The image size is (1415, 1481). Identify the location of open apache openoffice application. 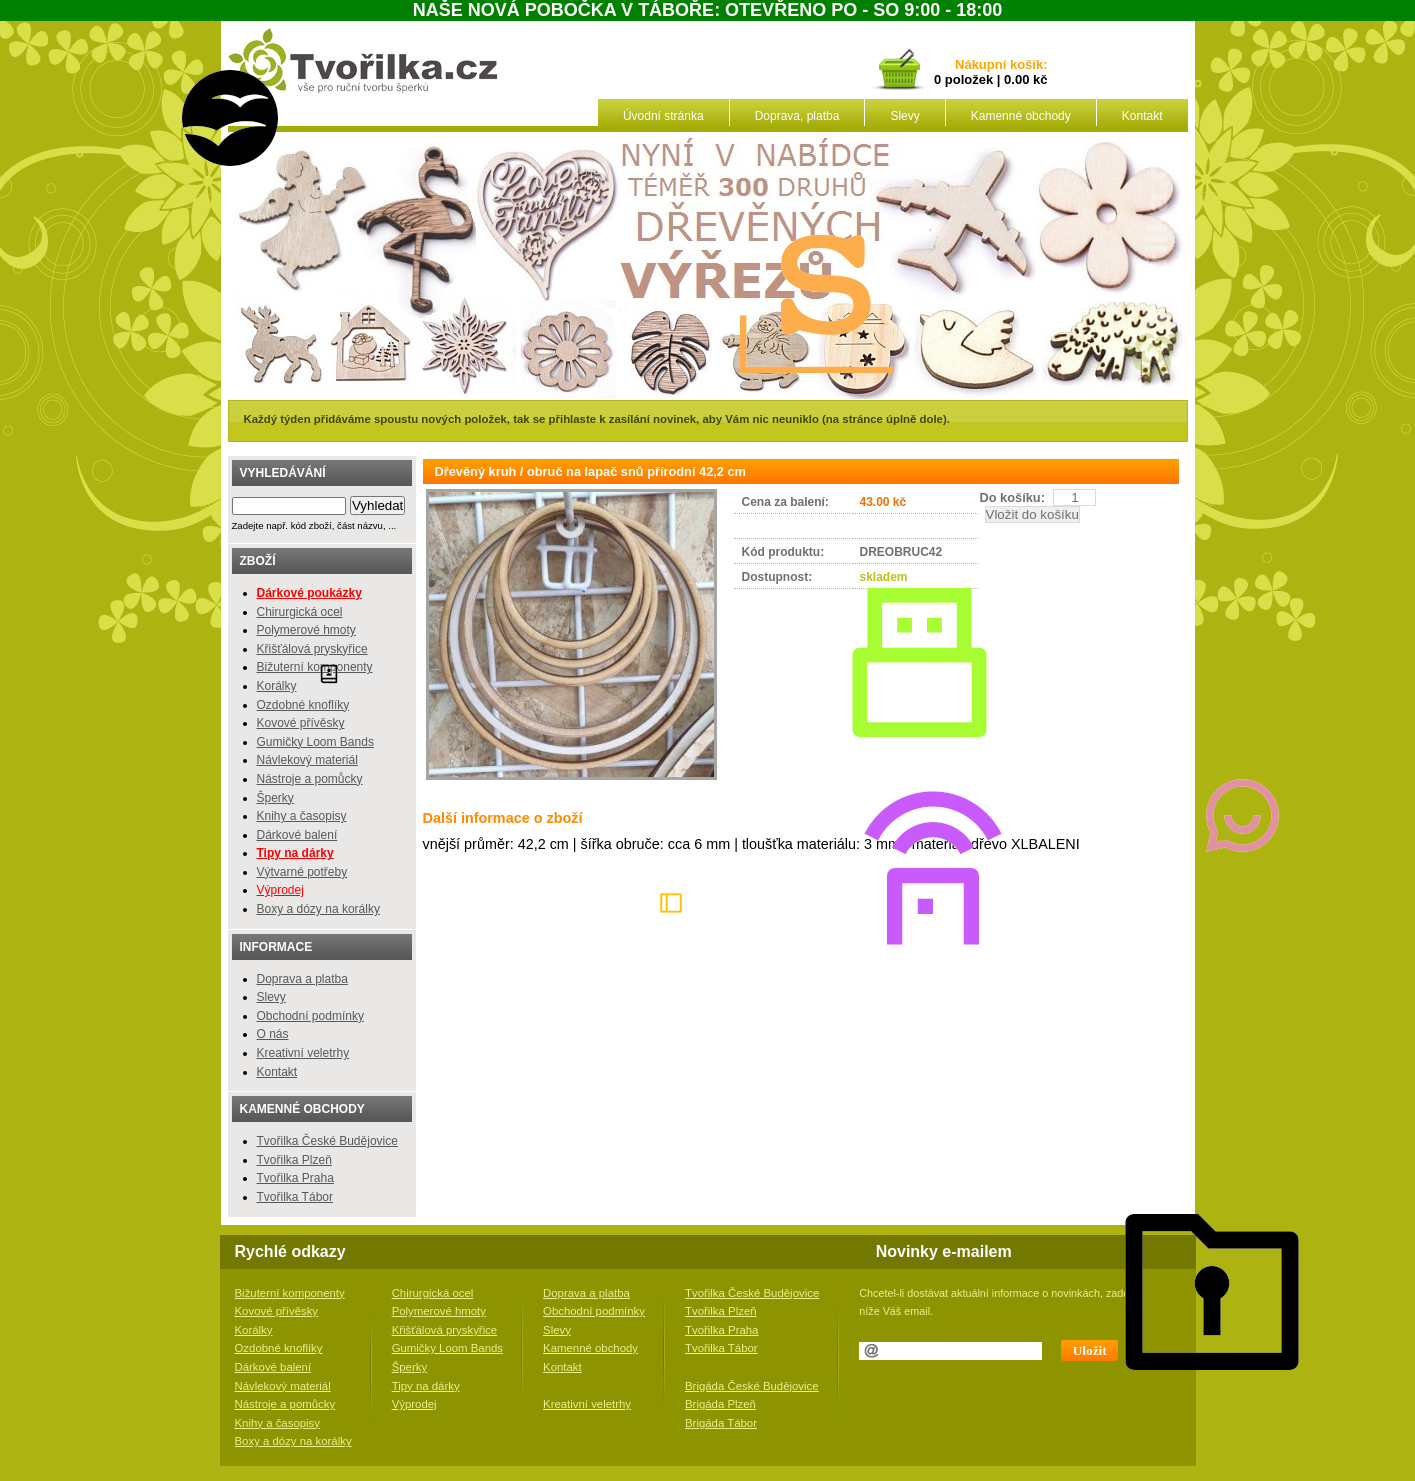
(230, 118).